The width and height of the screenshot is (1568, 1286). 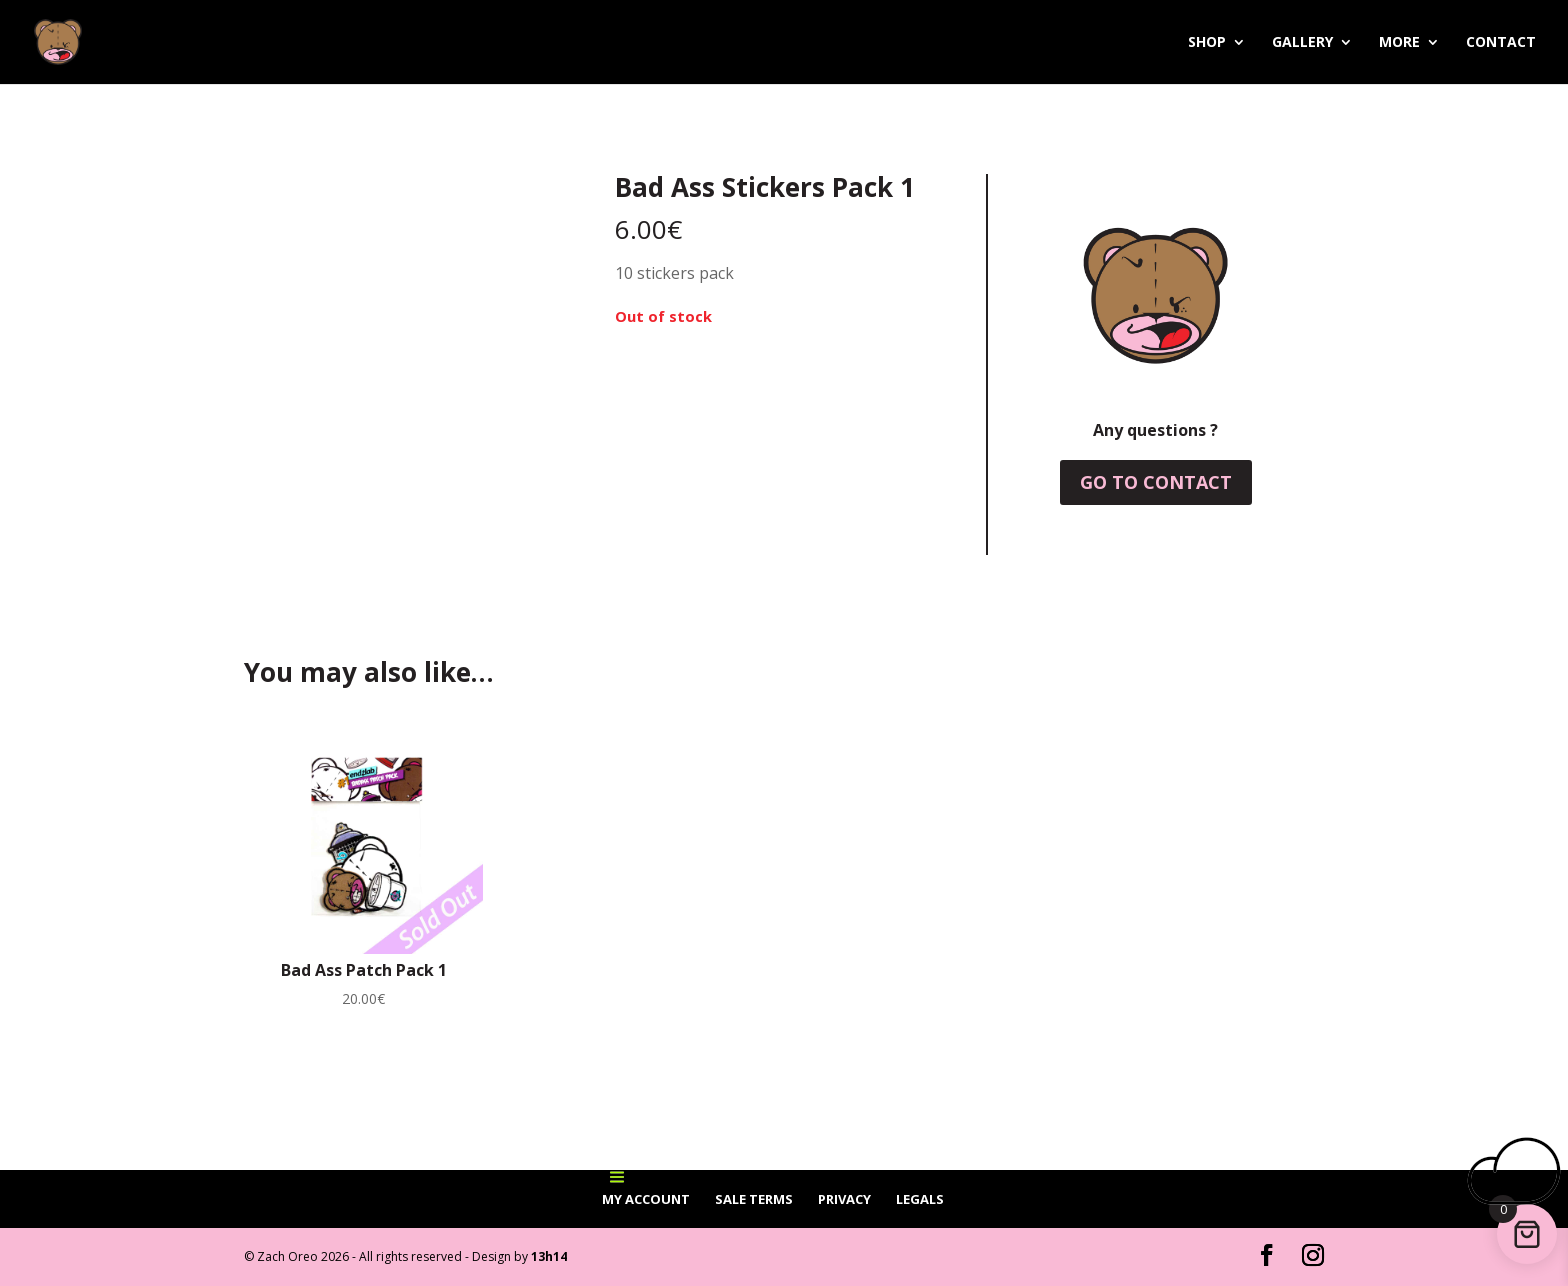 What do you see at coordinates (617, 1177) in the screenshot?
I see `open navigation menu` at bounding box center [617, 1177].